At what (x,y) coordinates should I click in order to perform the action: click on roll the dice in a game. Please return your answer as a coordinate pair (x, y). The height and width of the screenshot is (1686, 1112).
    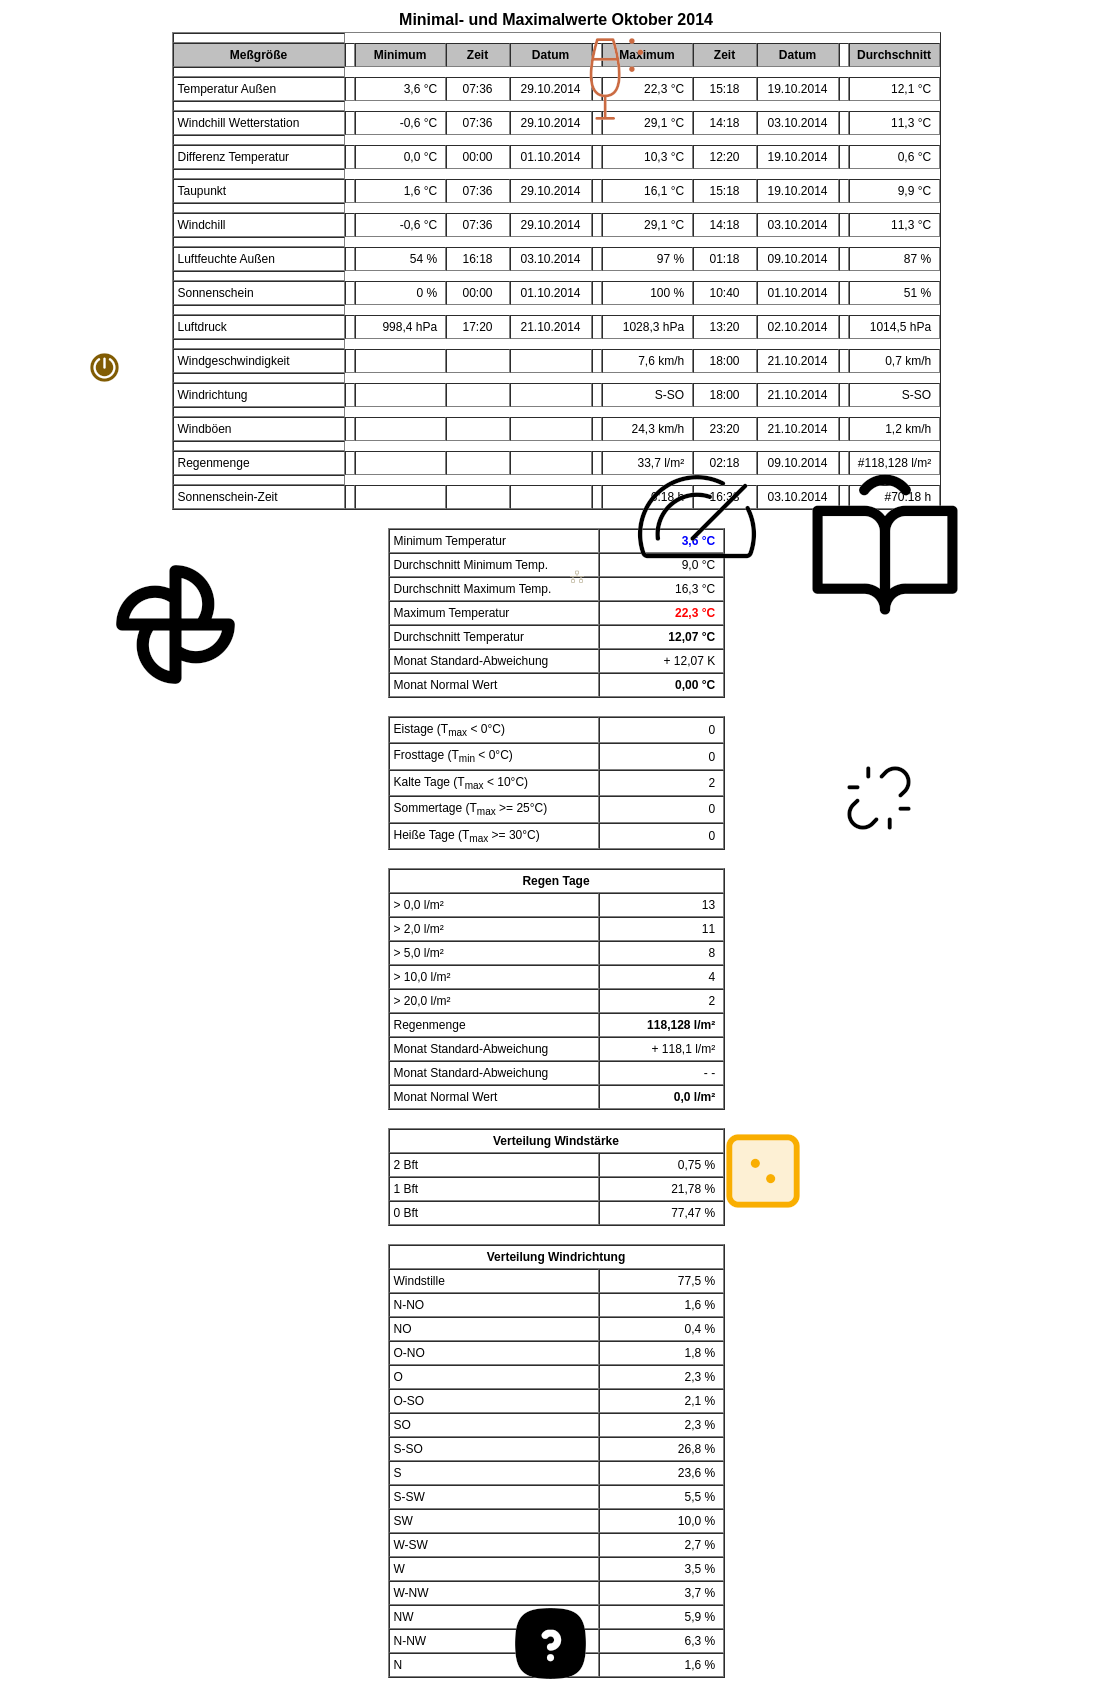
    Looking at the image, I should click on (763, 1171).